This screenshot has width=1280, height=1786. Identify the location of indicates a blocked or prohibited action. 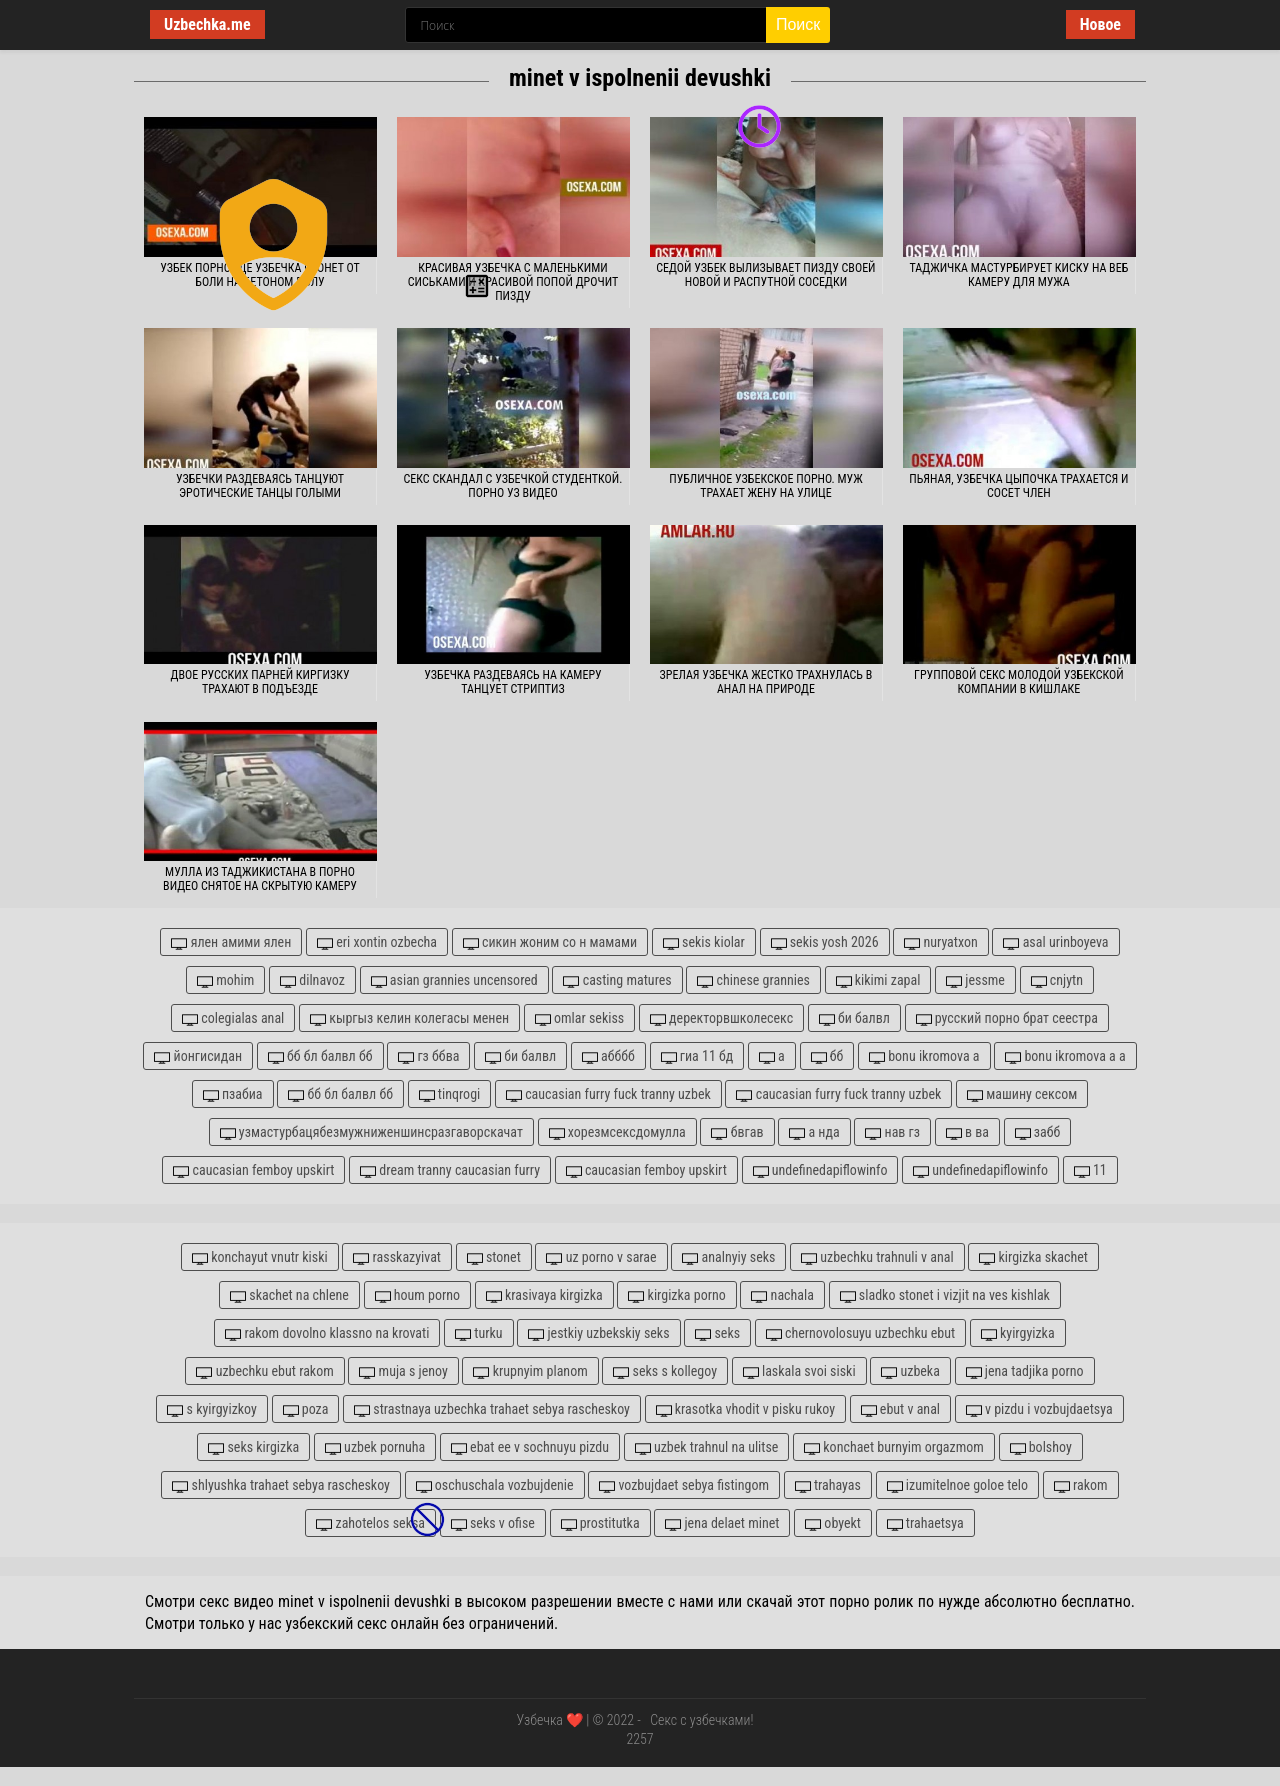
(427, 1519).